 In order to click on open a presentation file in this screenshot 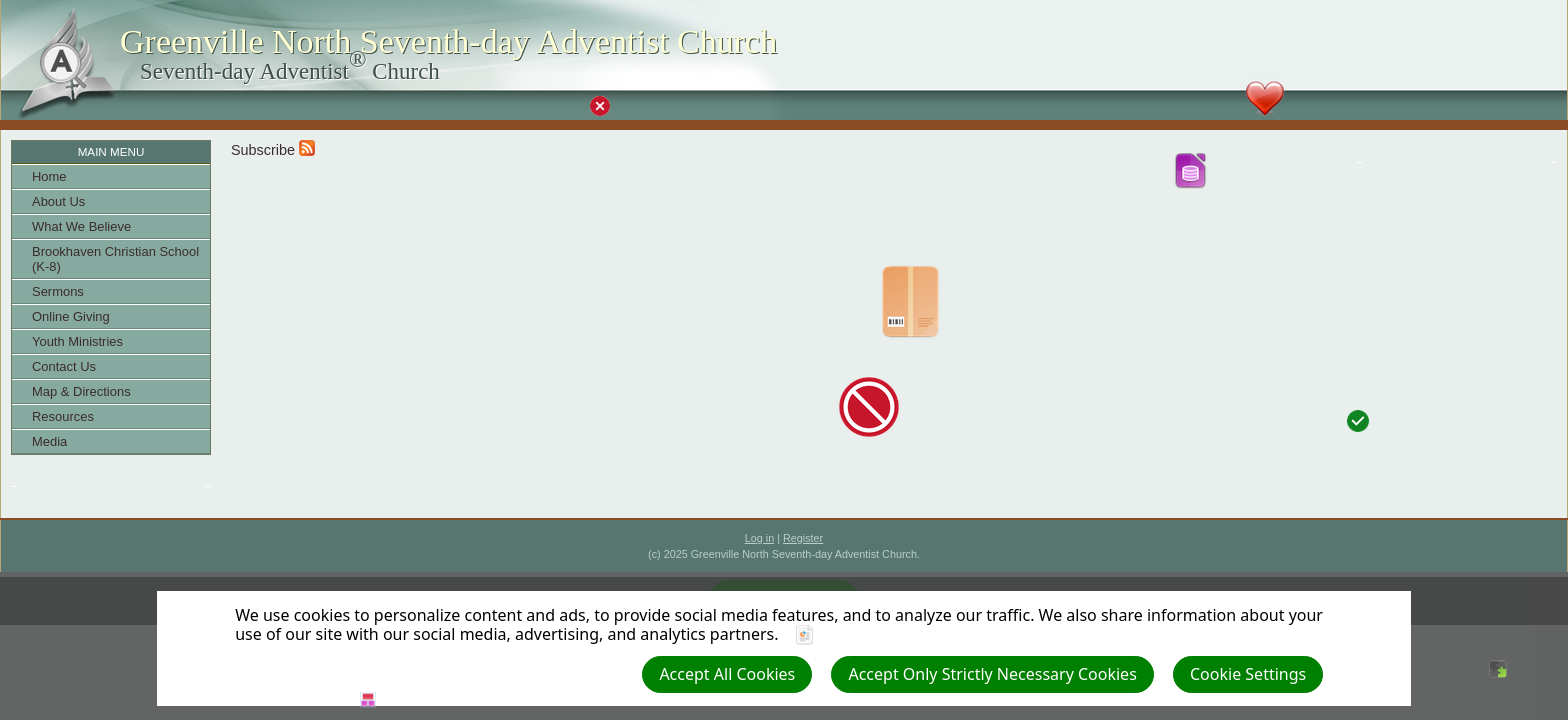, I will do `click(804, 634)`.